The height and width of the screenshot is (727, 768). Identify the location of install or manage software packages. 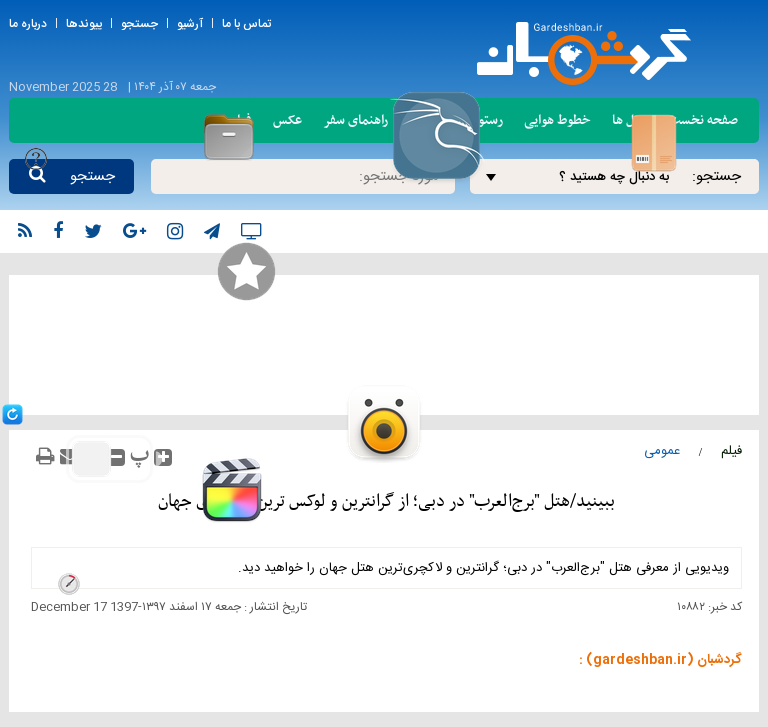
(654, 143).